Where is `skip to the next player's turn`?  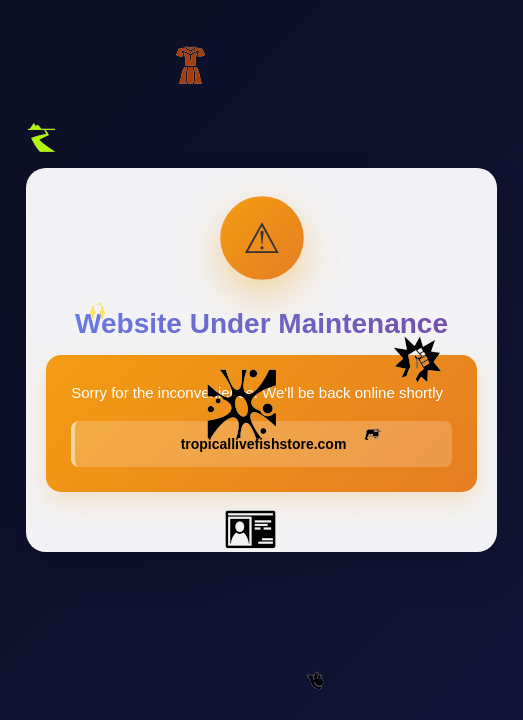
skip to the next player's turn is located at coordinates (97, 310).